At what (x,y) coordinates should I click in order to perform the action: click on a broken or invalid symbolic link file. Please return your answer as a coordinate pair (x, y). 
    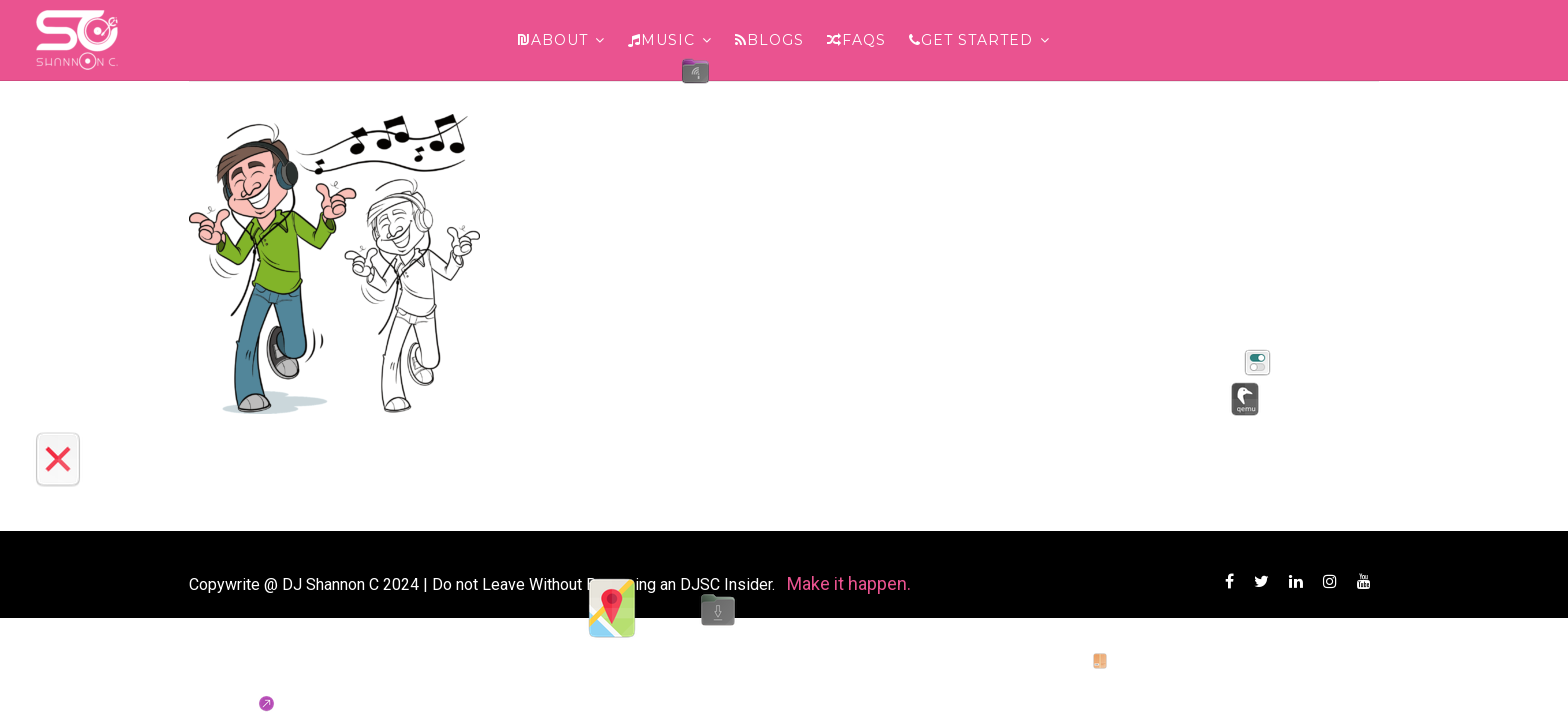
    Looking at the image, I should click on (58, 459).